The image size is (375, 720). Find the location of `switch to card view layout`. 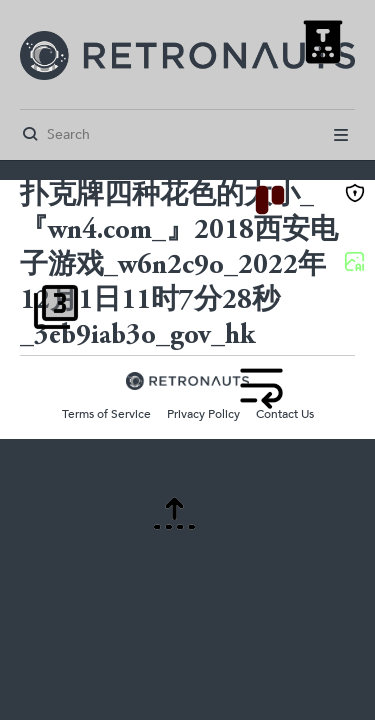

switch to card view layout is located at coordinates (270, 200).